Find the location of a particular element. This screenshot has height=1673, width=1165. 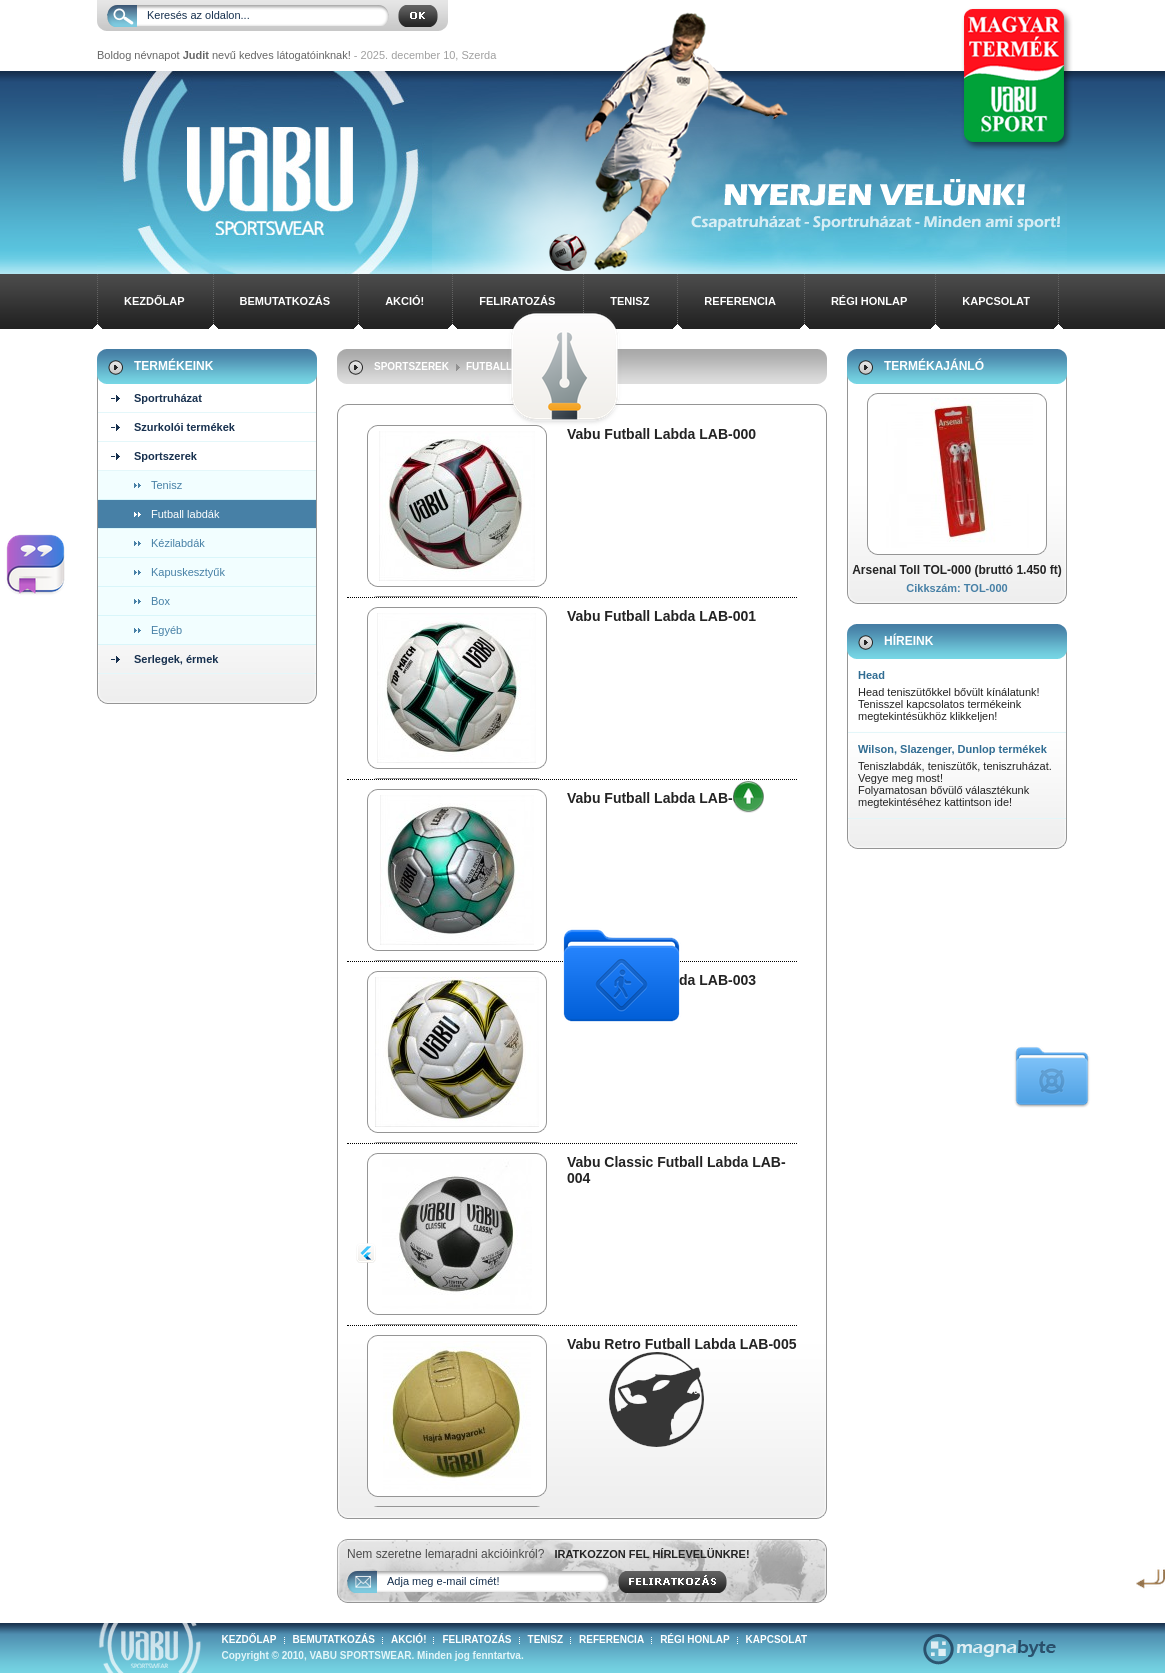

access your public folder is located at coordinates (621, 975).